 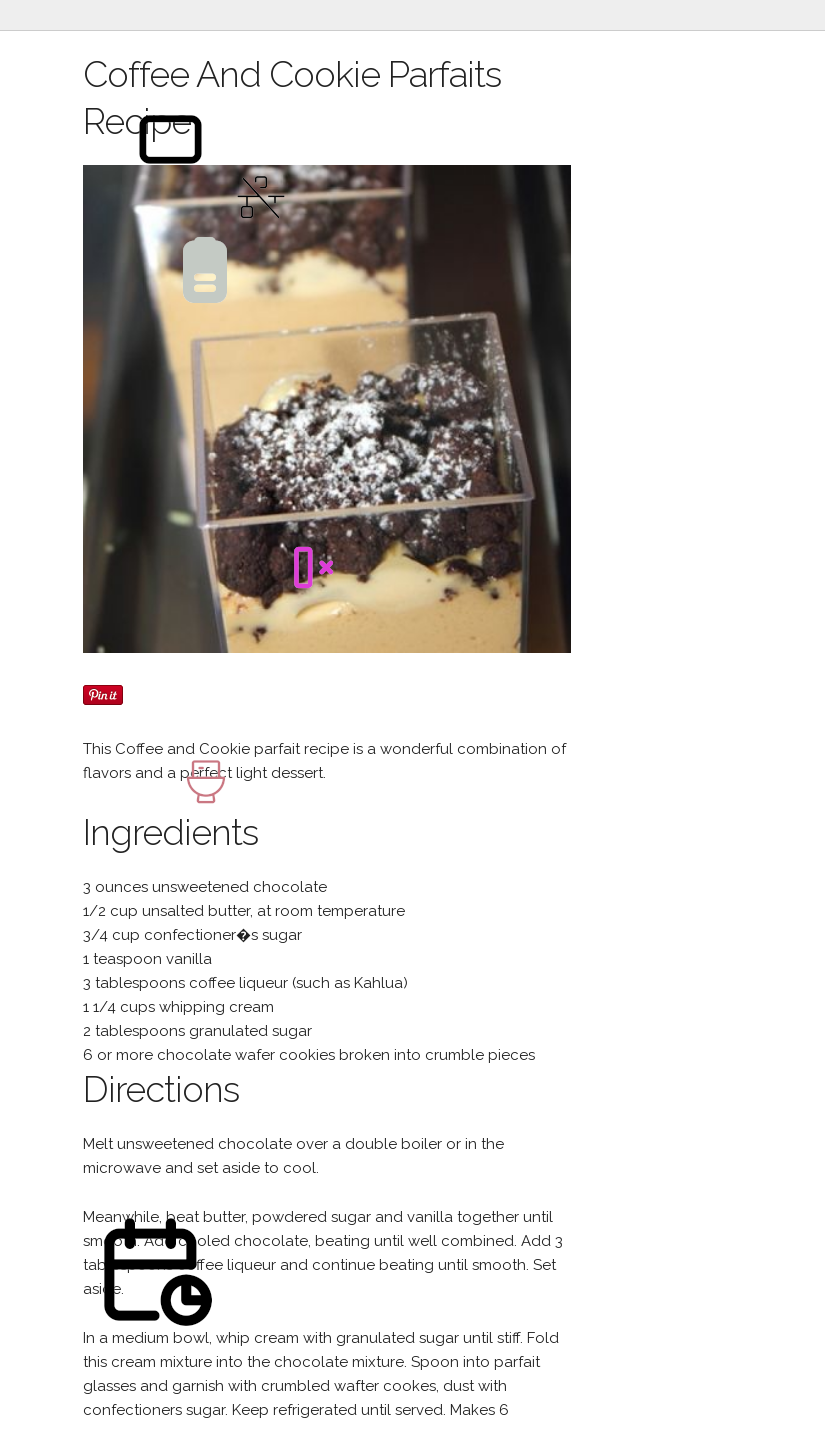 What do you see at coordinates (206, 781) in the screenshot?
I see `indicates restroom or bathroom location` at bounding box center [206, 781].